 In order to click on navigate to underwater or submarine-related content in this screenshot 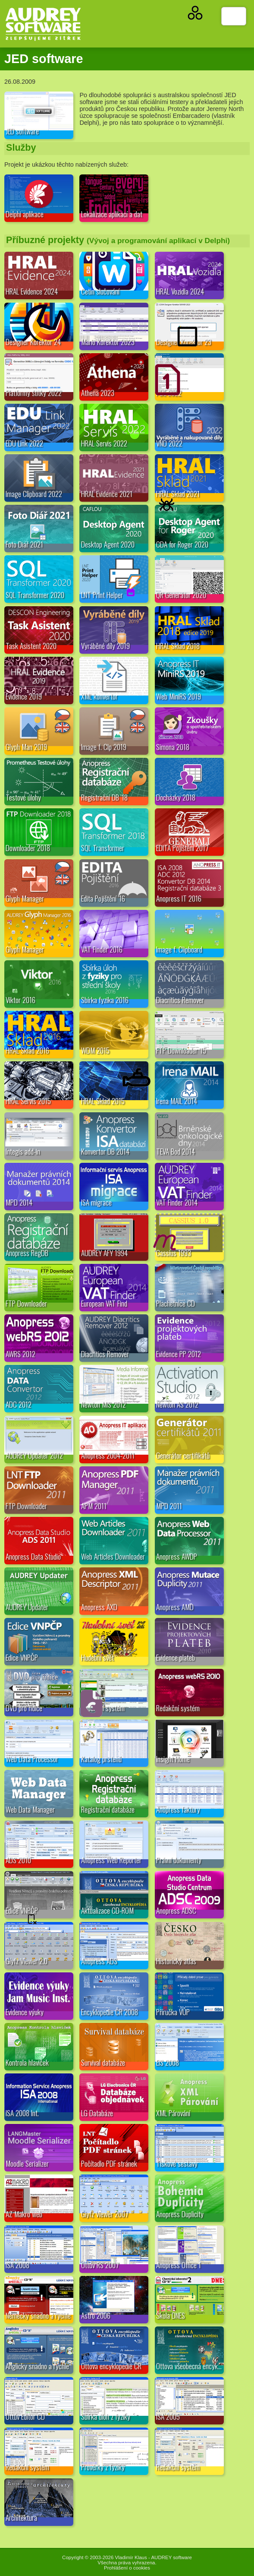, I will do `click(136, 1079)`.